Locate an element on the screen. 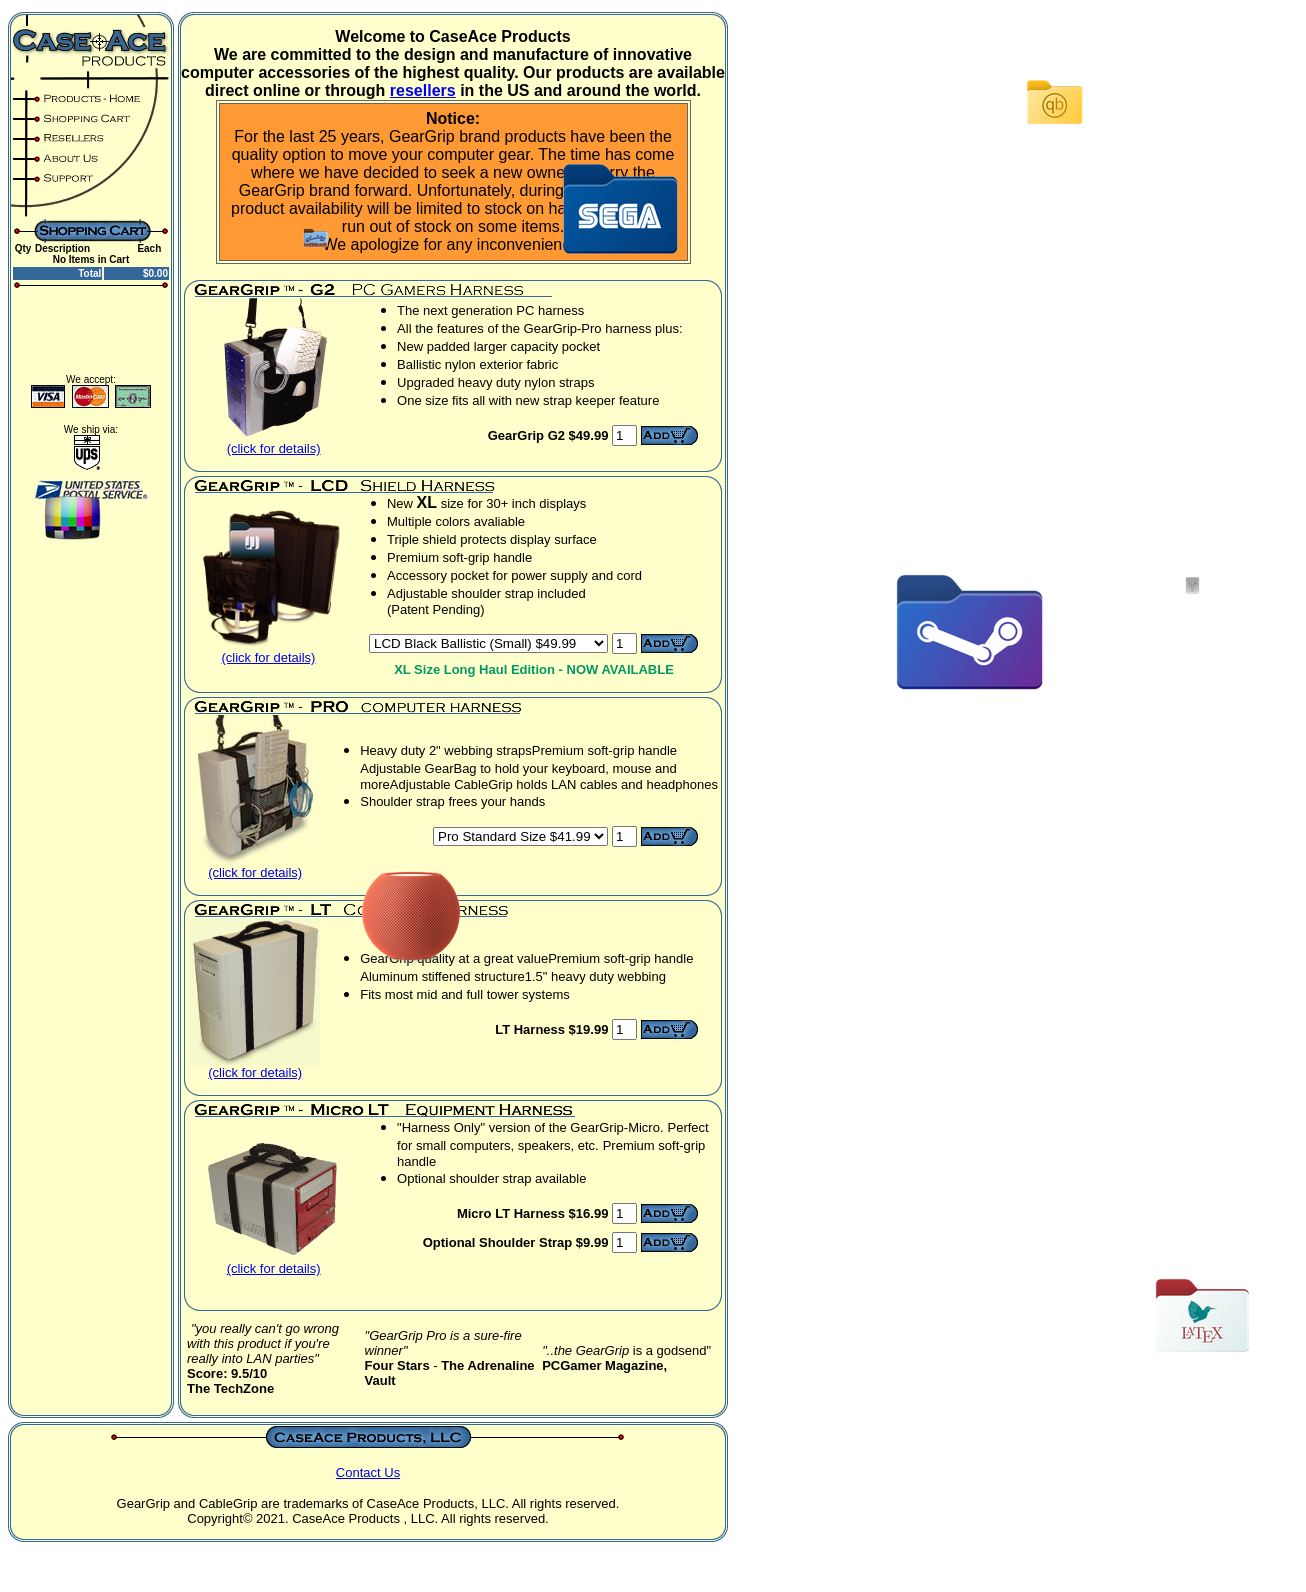  folder containing chocolatey package manager files is located at coordinates (315, 238).